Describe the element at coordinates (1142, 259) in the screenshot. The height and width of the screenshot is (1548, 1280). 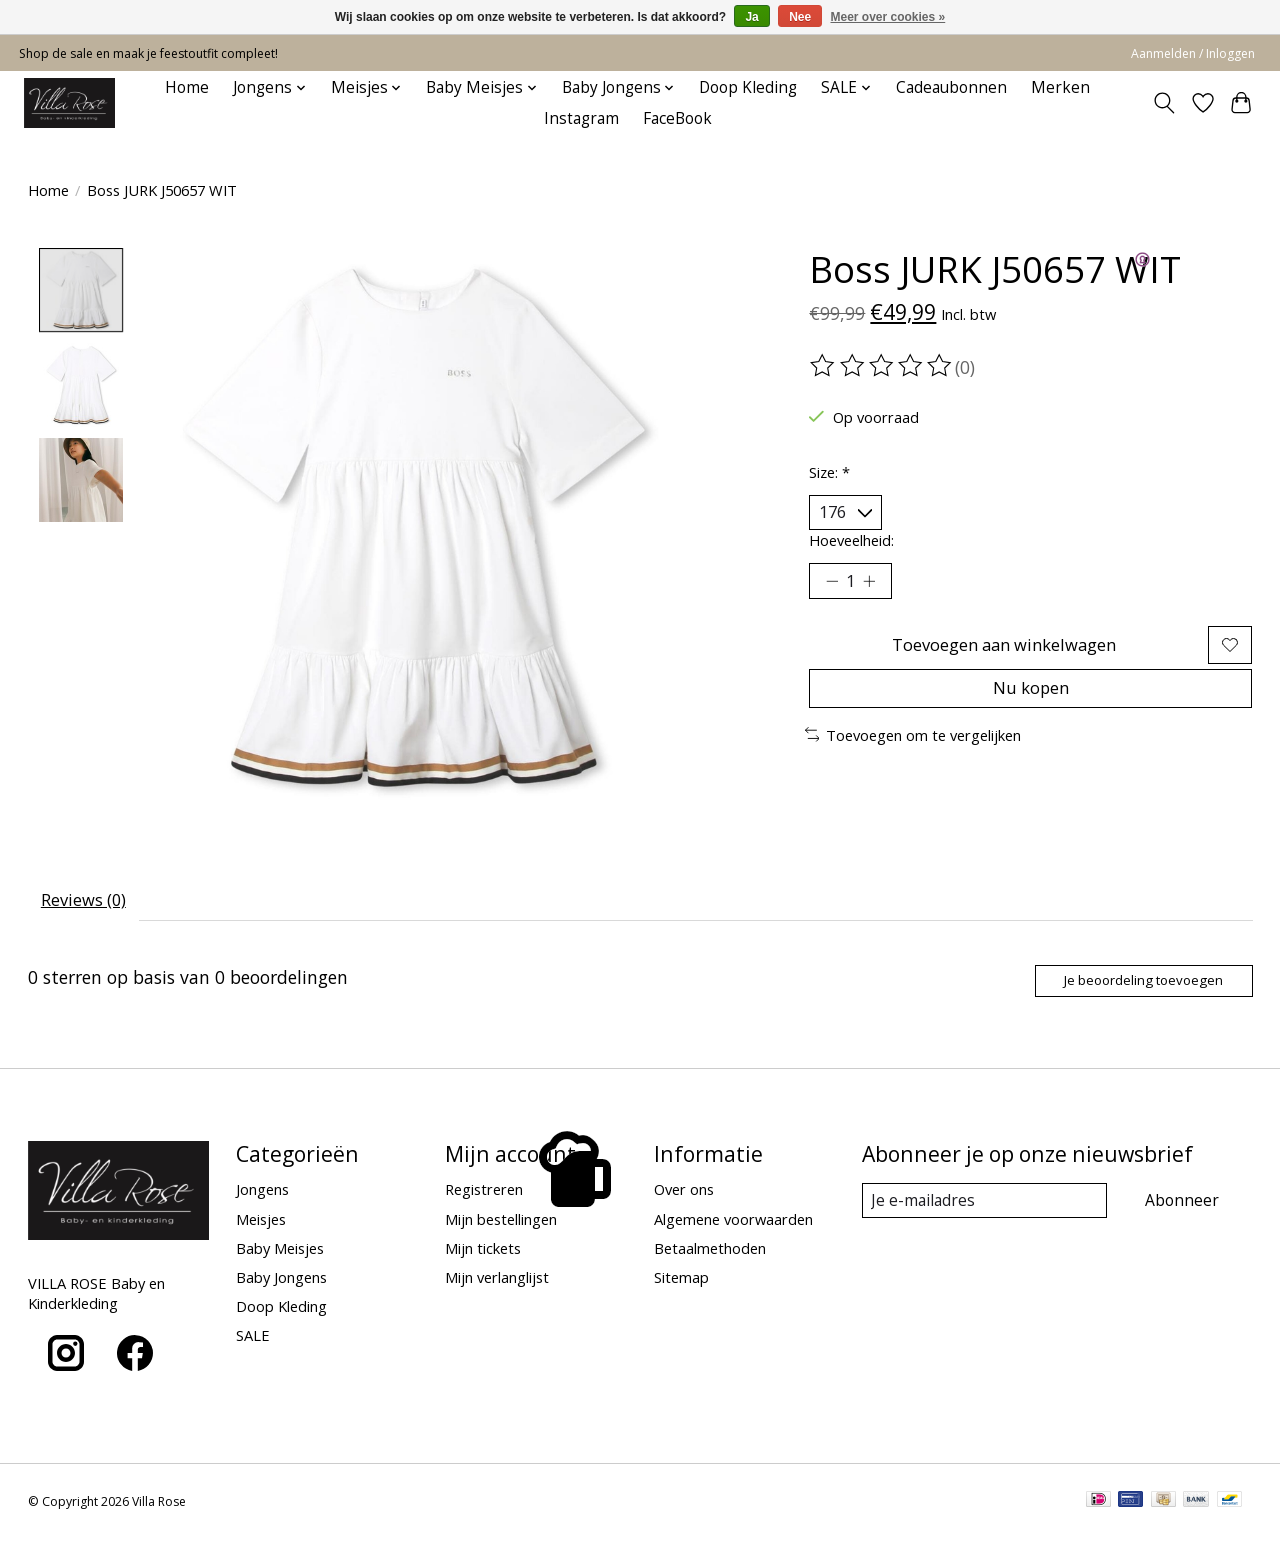
I see `access secure or locked content` at that location.